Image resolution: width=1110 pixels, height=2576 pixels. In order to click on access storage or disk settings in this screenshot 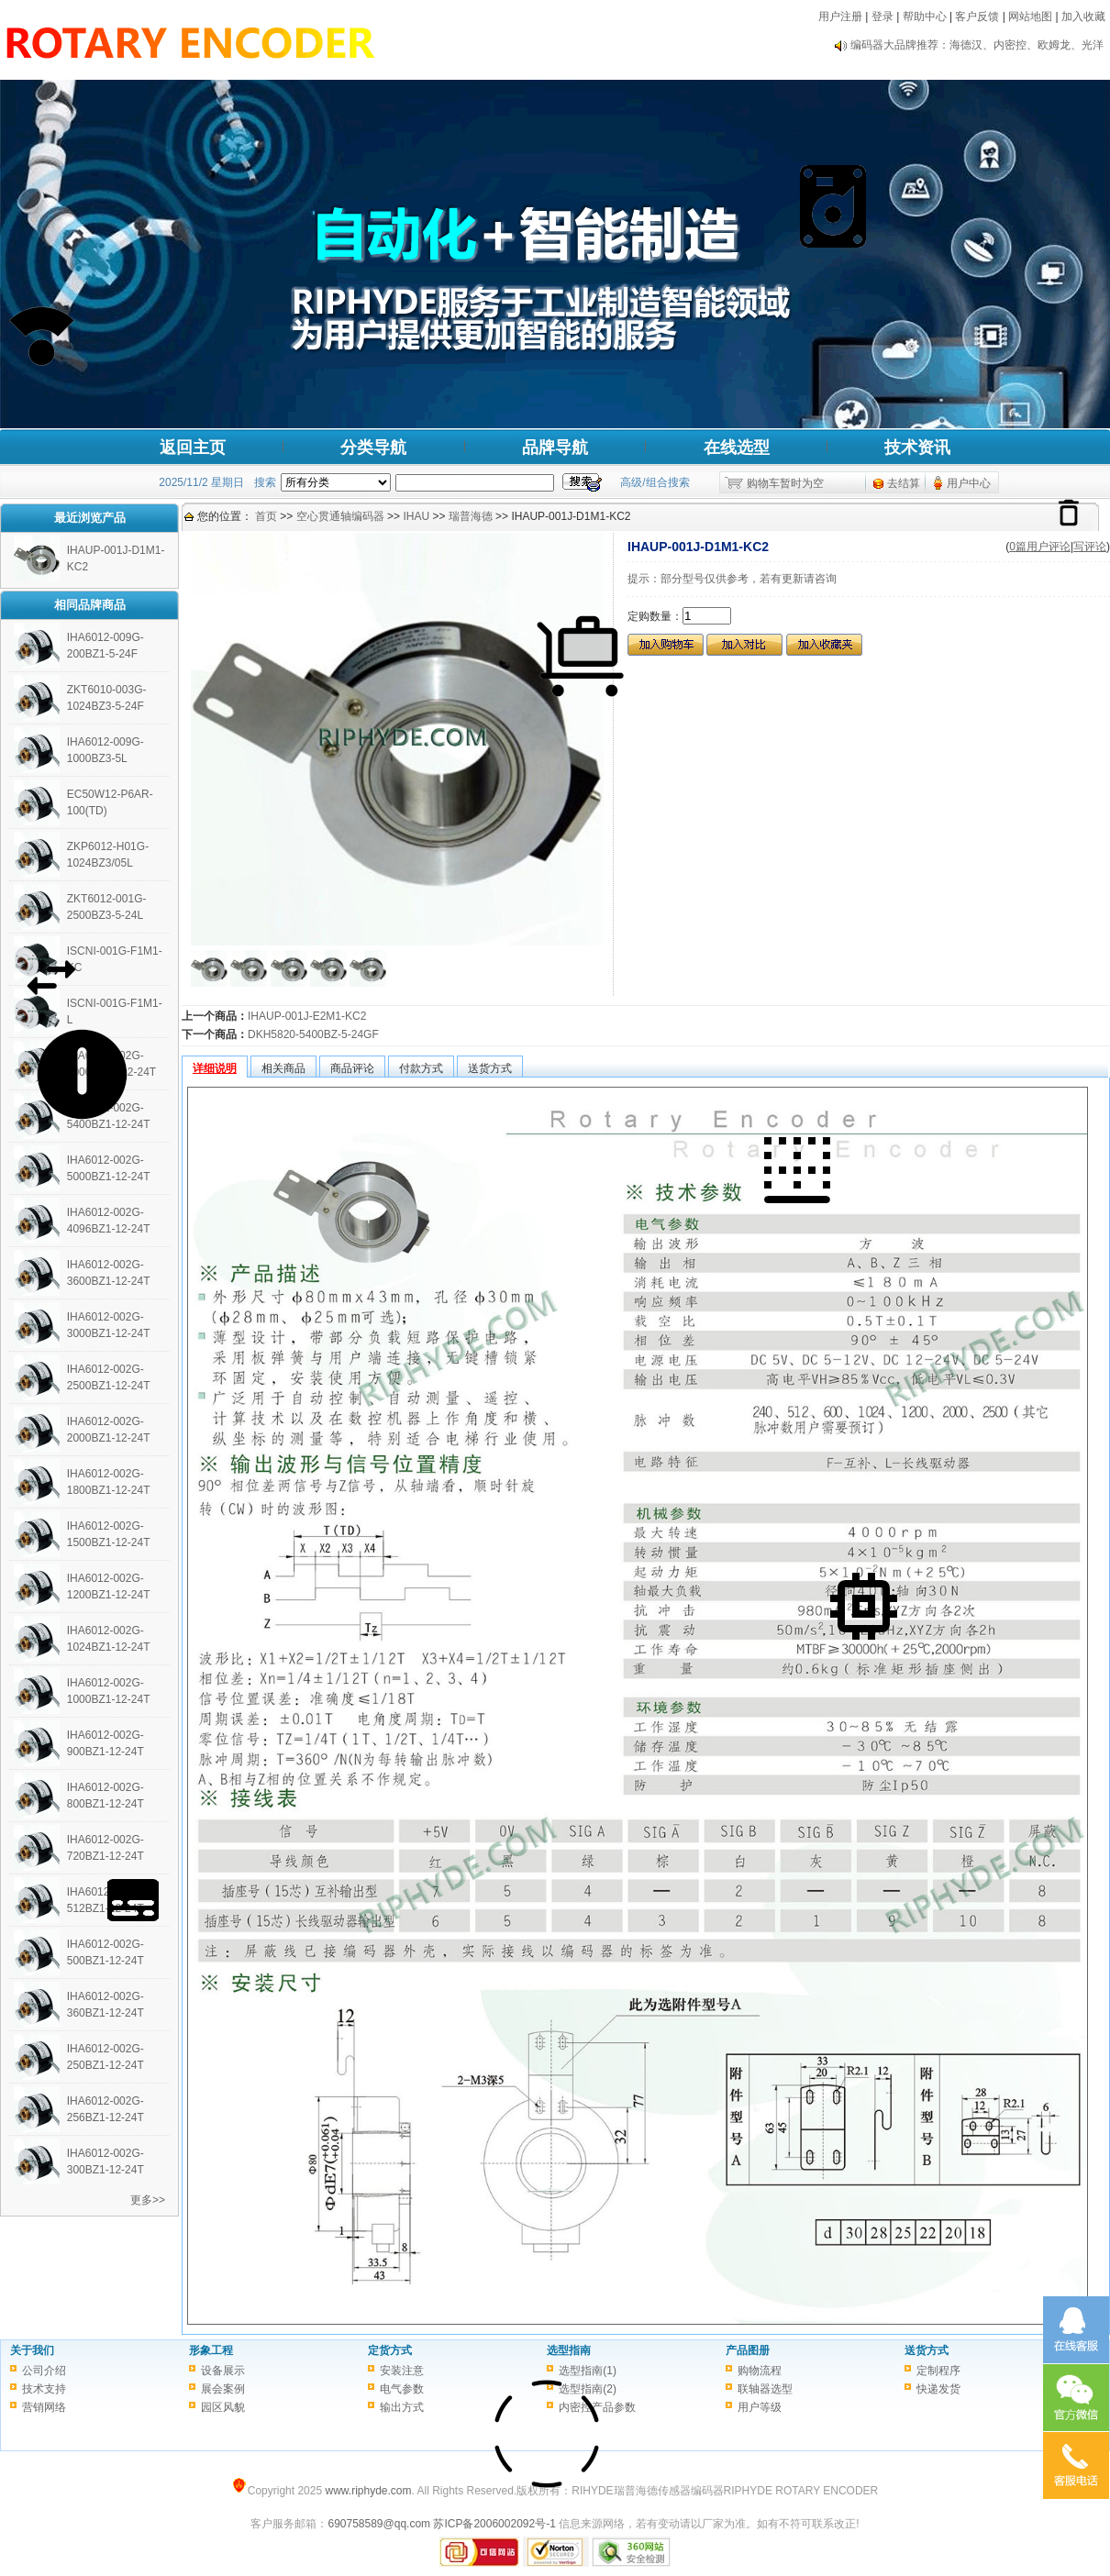, I will do `click(833, 206)`.